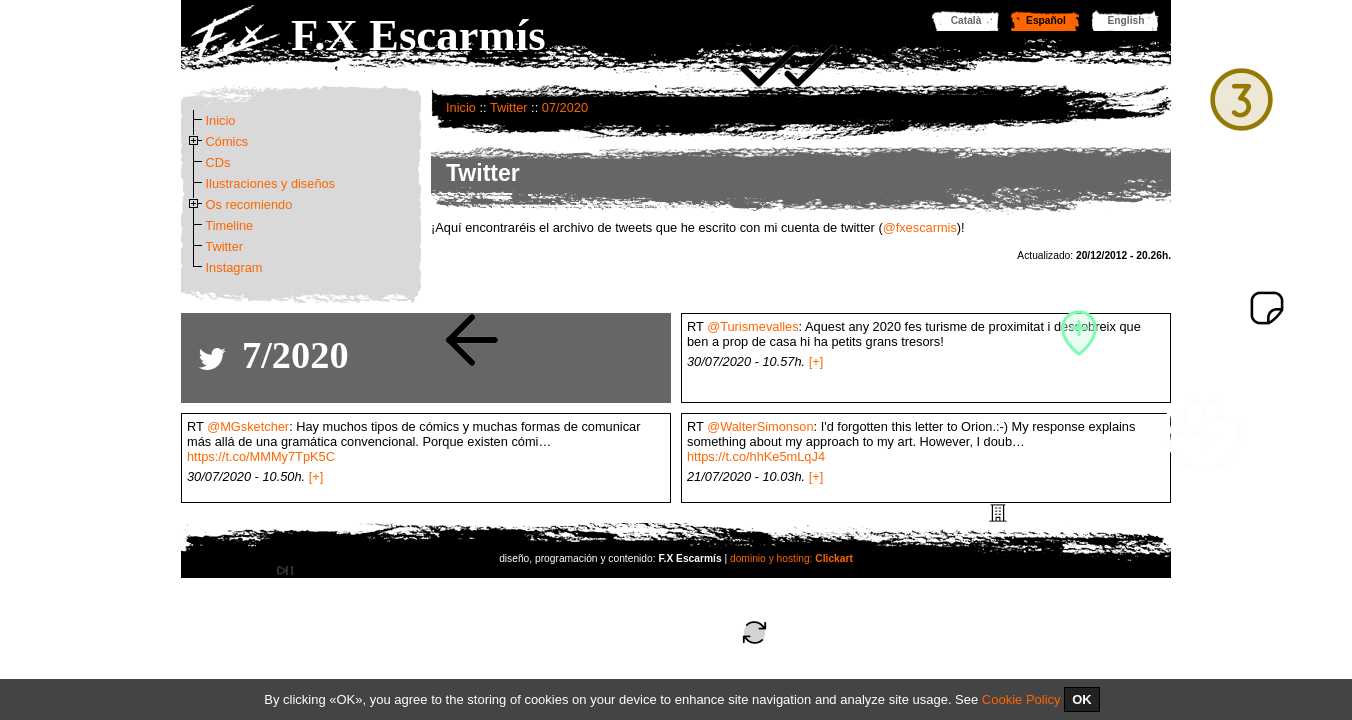 The width and height of the screenshot is (1352, 720). What do you see at coordinates (754, 632) in the screenshot?
I see `refresh or reload content` at bounding box center [754, 632].